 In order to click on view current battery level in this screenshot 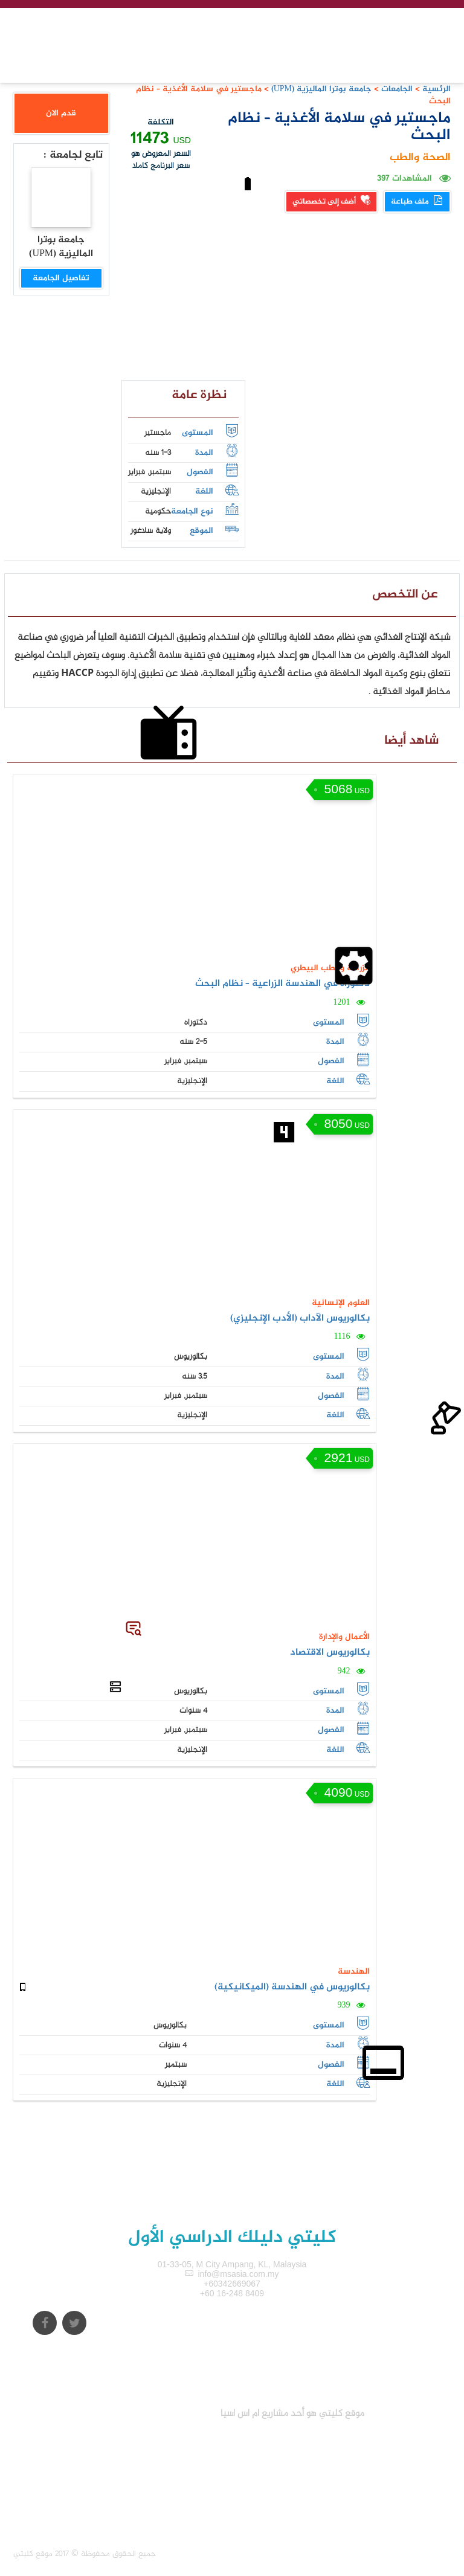, I will do `click(248, 184)`.